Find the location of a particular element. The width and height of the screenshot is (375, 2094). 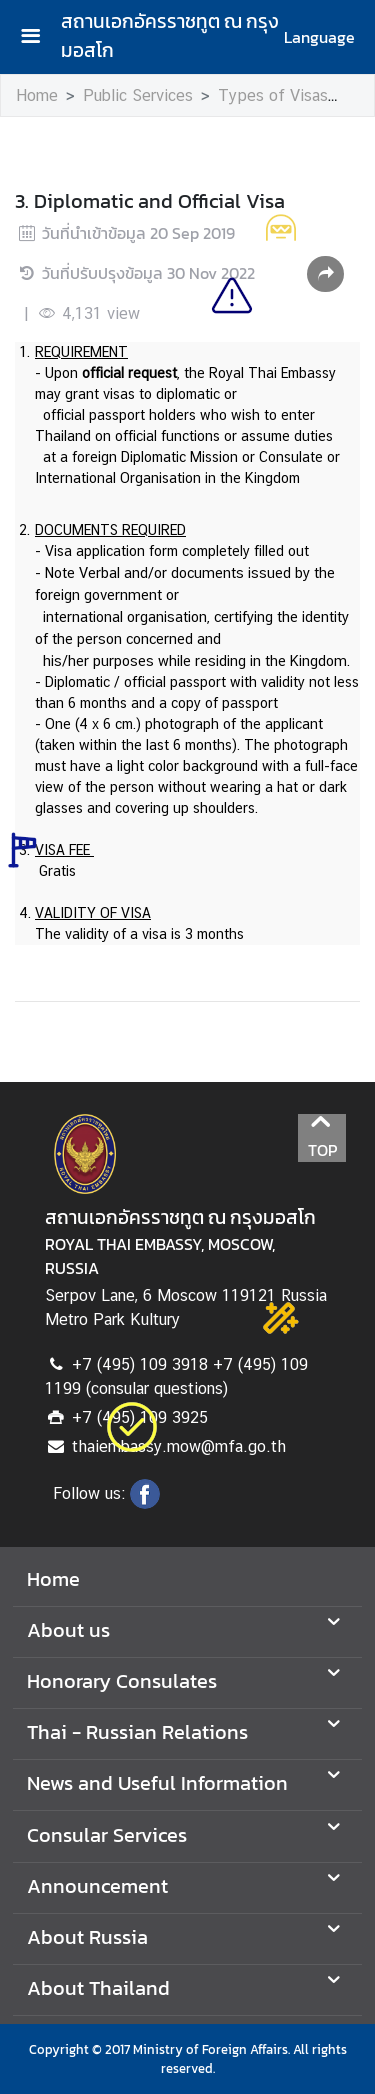

indicates successful completion of an action is located at coordinates (132, 1427).